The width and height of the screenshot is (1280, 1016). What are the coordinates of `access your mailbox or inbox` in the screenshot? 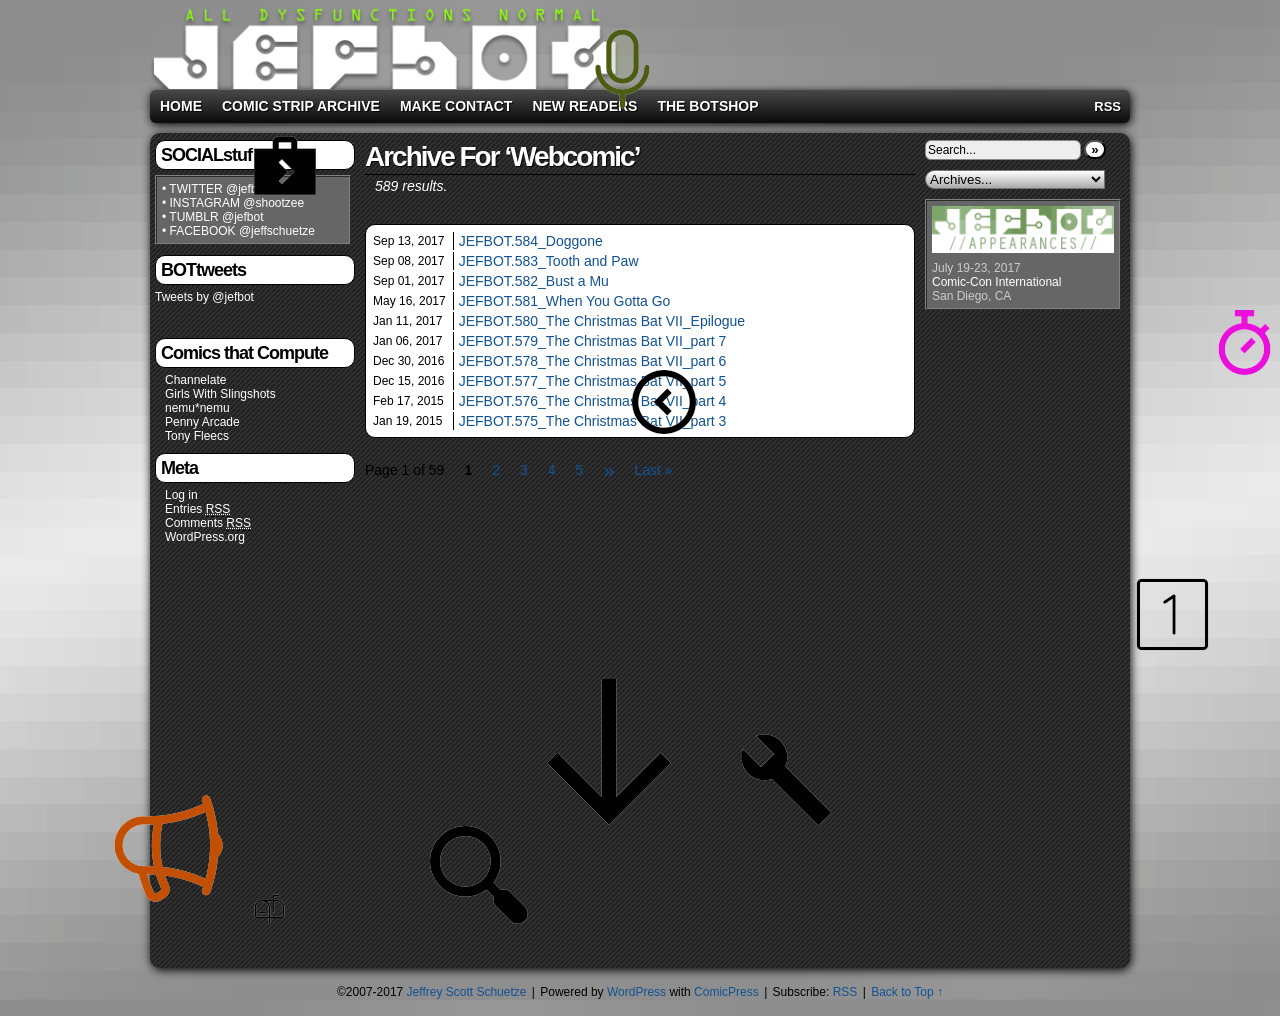 It's located at (269, 909).